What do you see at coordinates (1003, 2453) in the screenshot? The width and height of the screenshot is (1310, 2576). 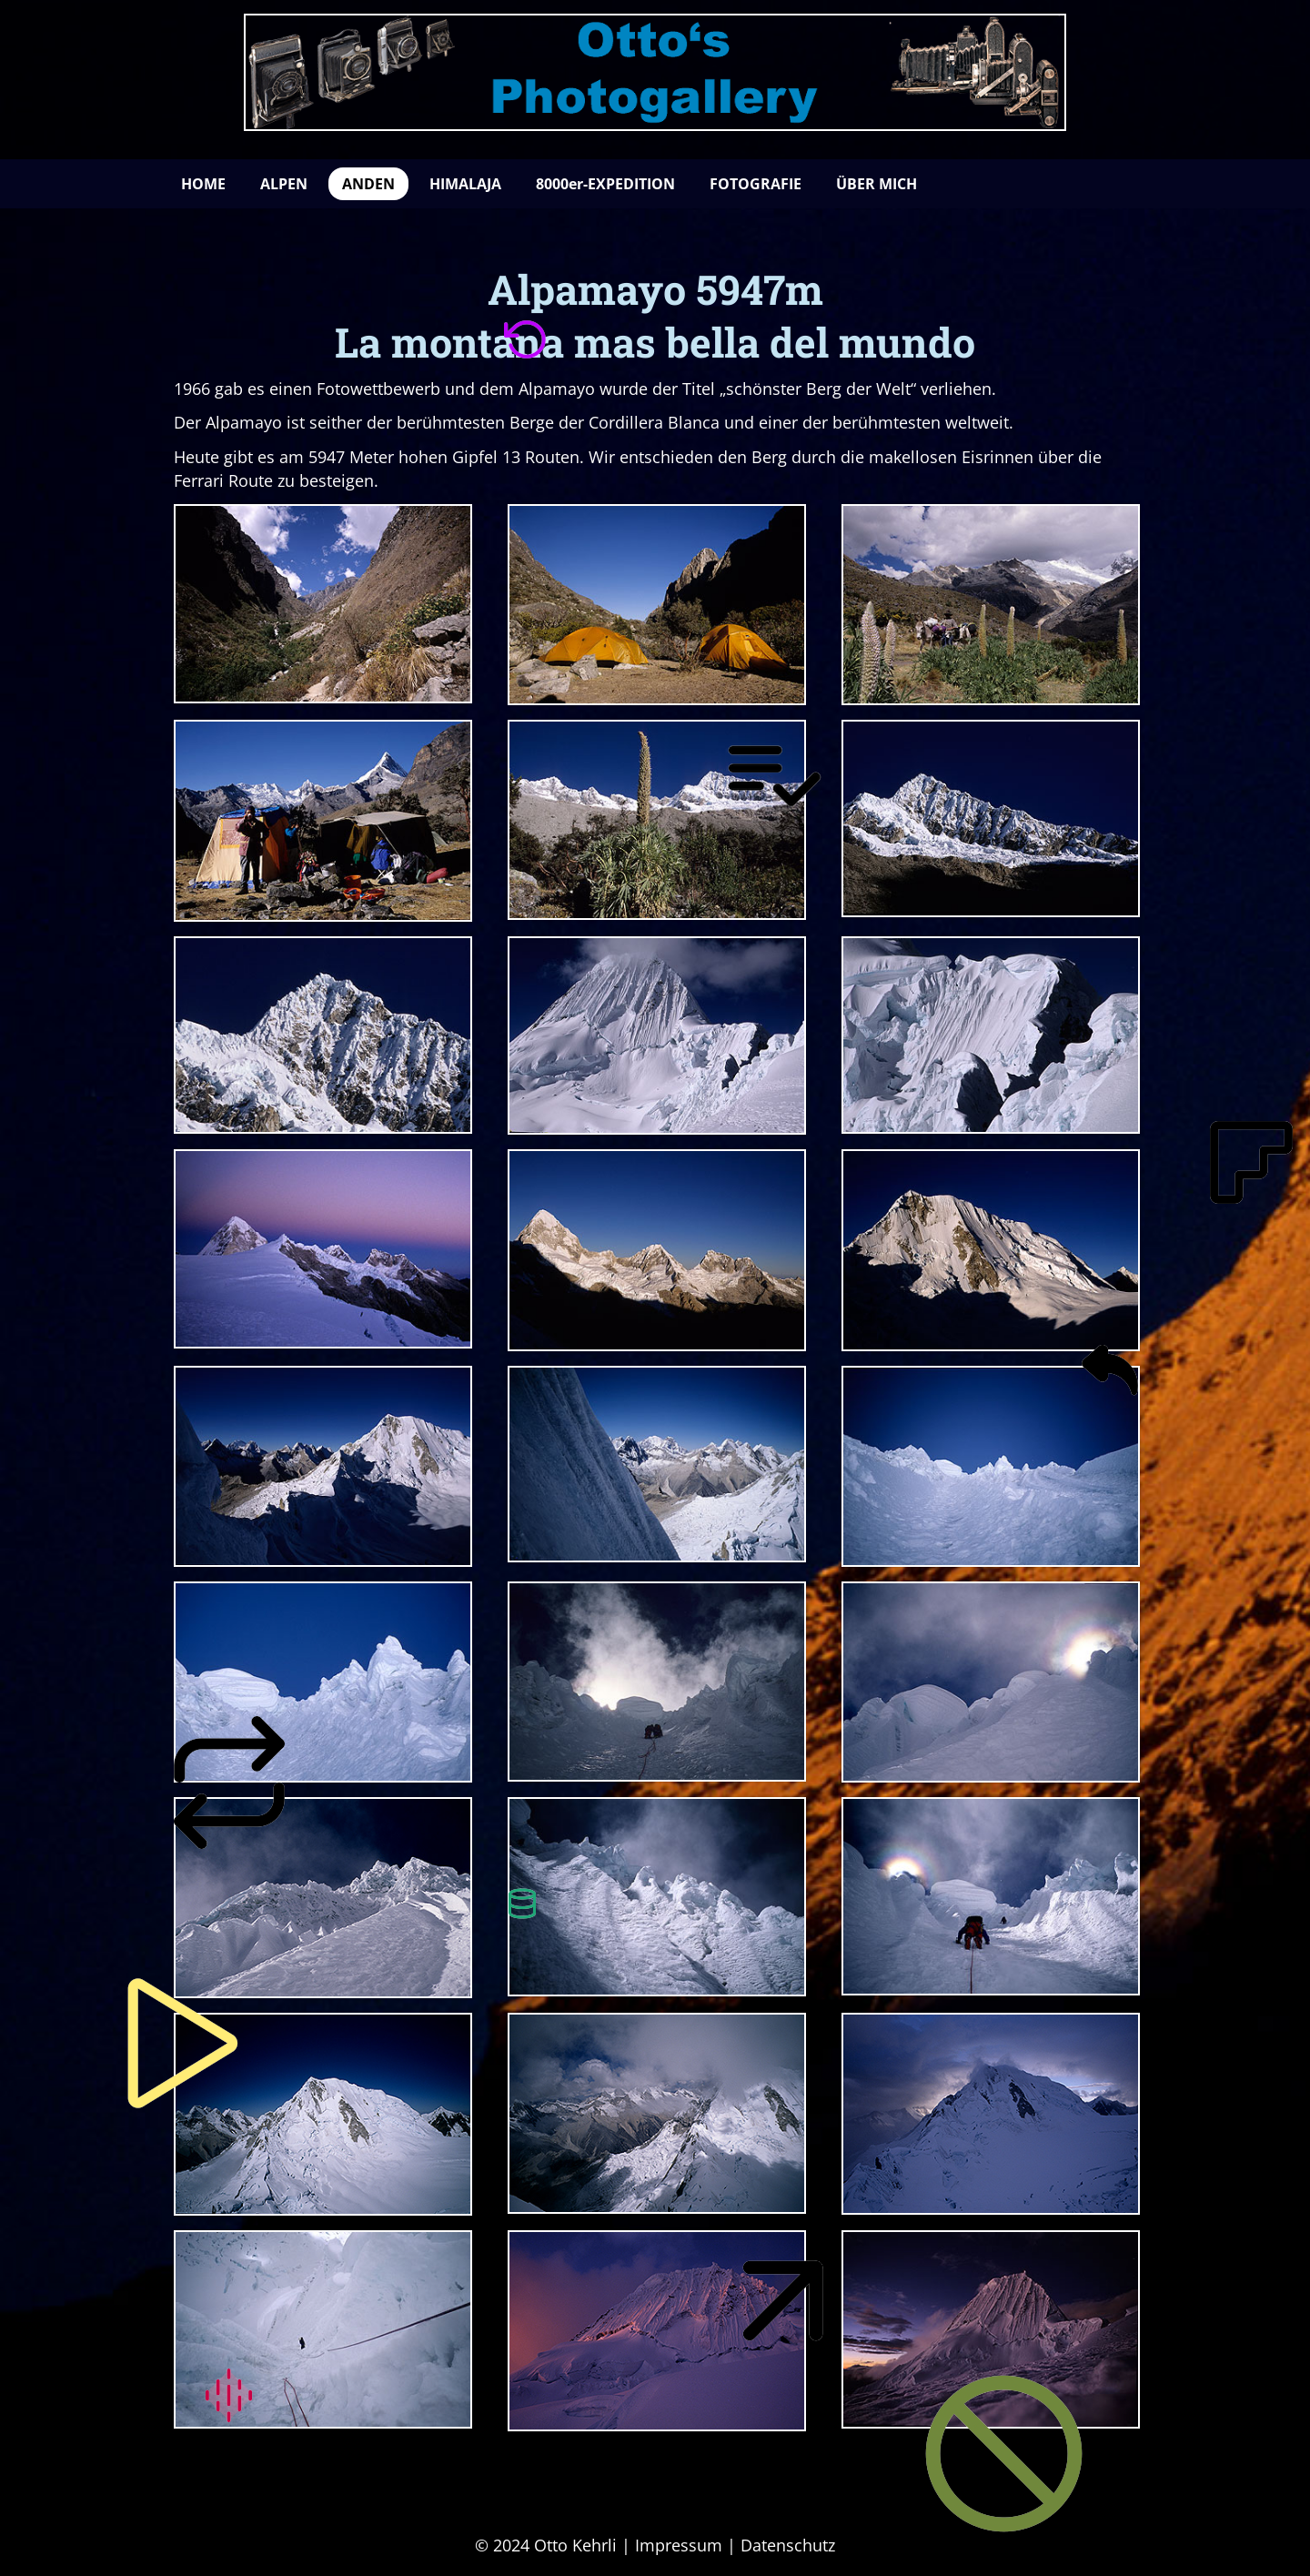 I see `indicates a blocked or prohibited action` at bounding box center [1003, 2453].